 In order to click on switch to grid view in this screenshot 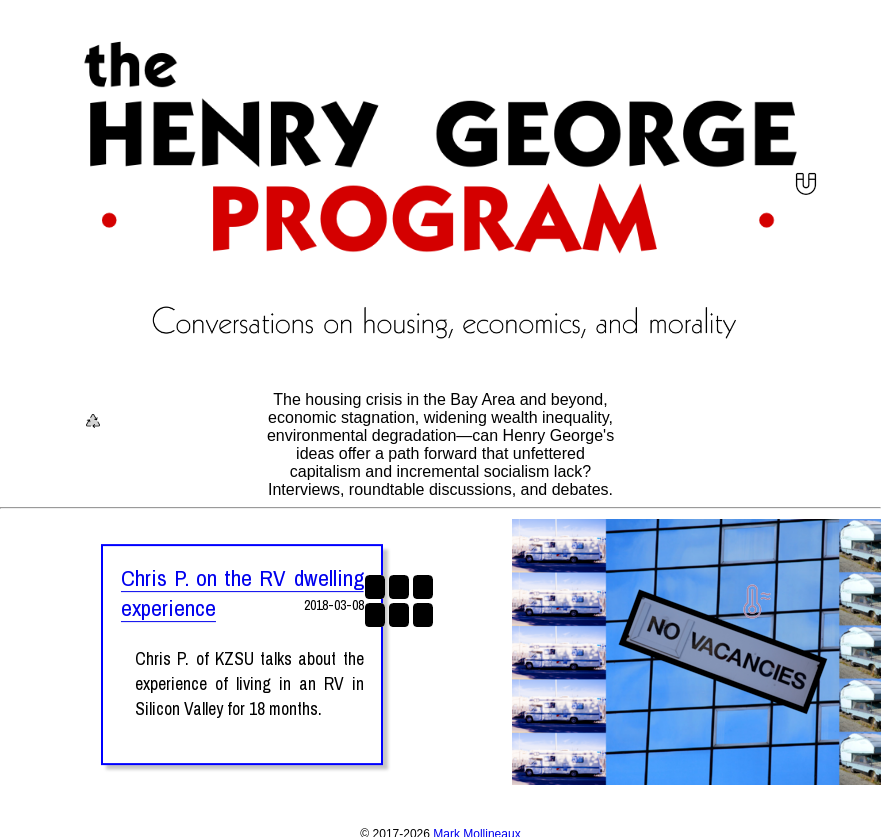, I will do `click(397, 603)`.